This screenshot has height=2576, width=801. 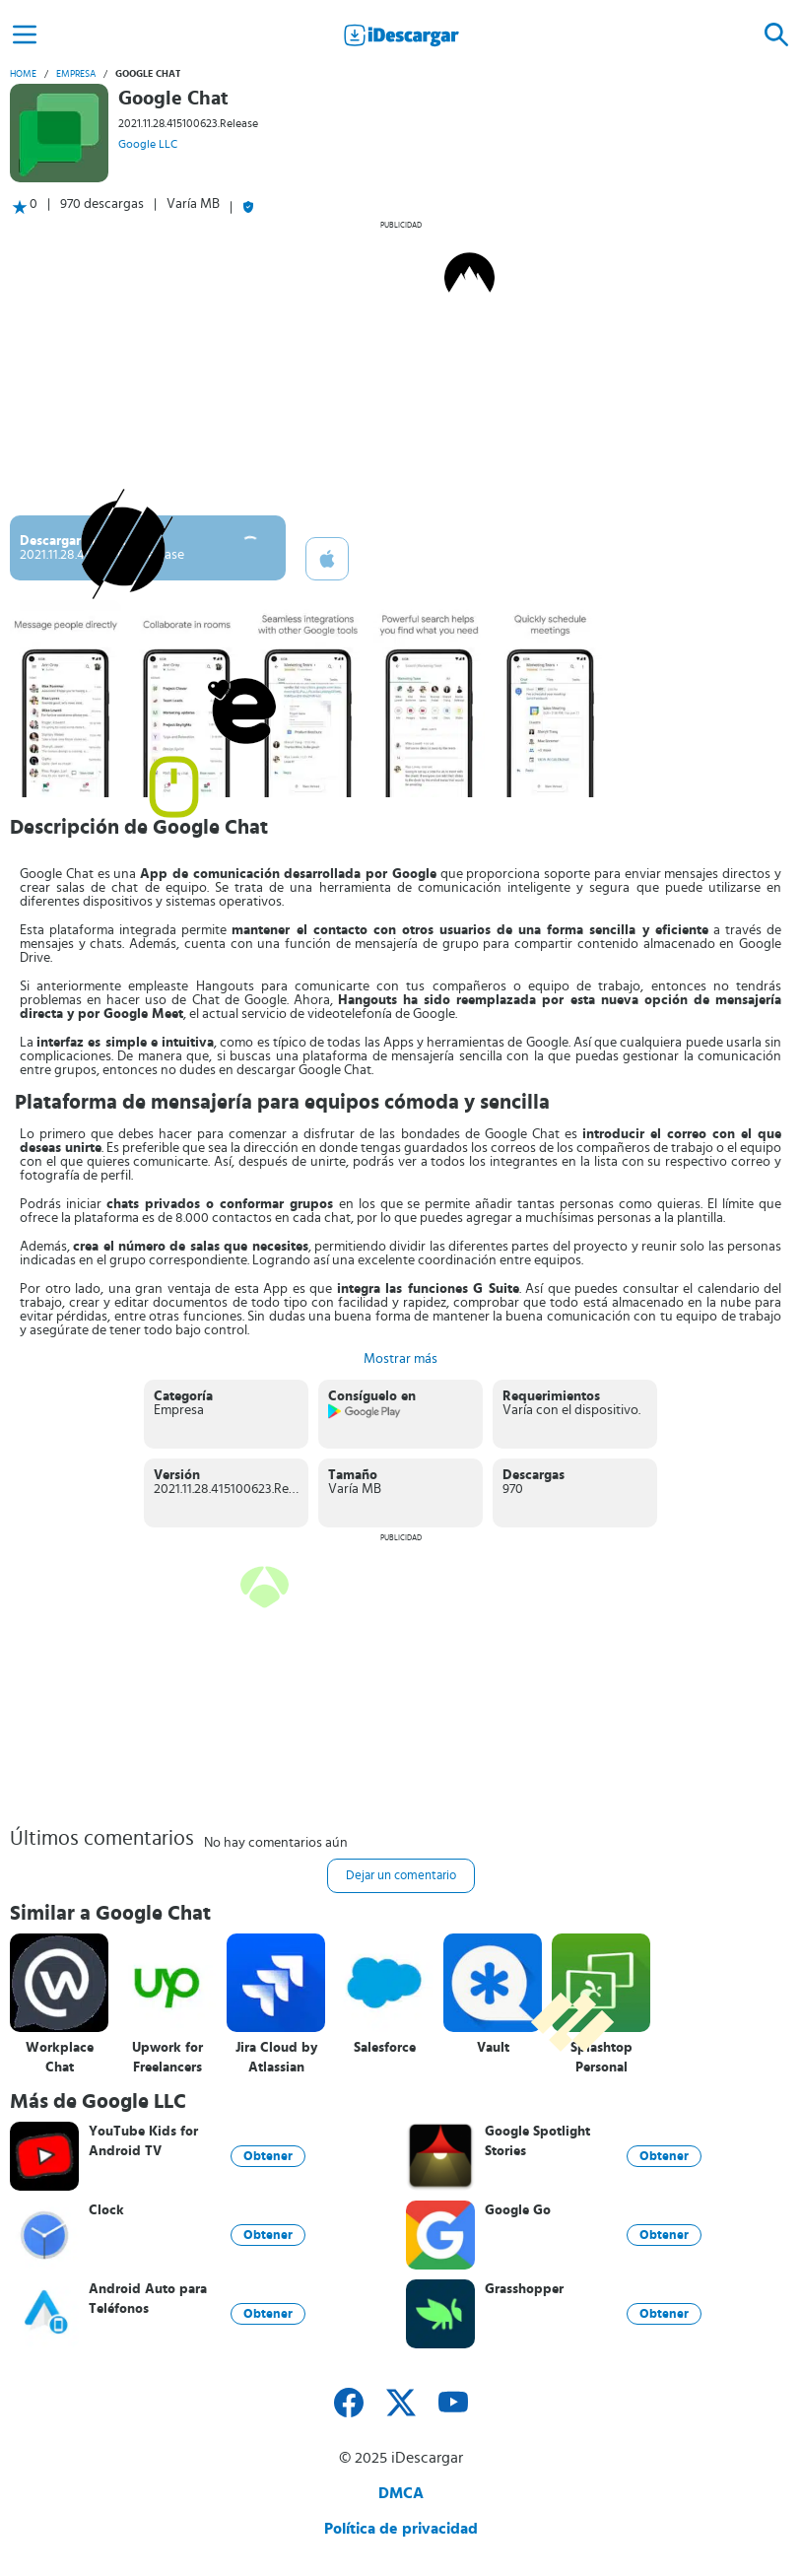 What do you see at coordinates (173, 786) in the screenshot?
I see `indicates mouse input device connected` at bounding box center [173, 786].